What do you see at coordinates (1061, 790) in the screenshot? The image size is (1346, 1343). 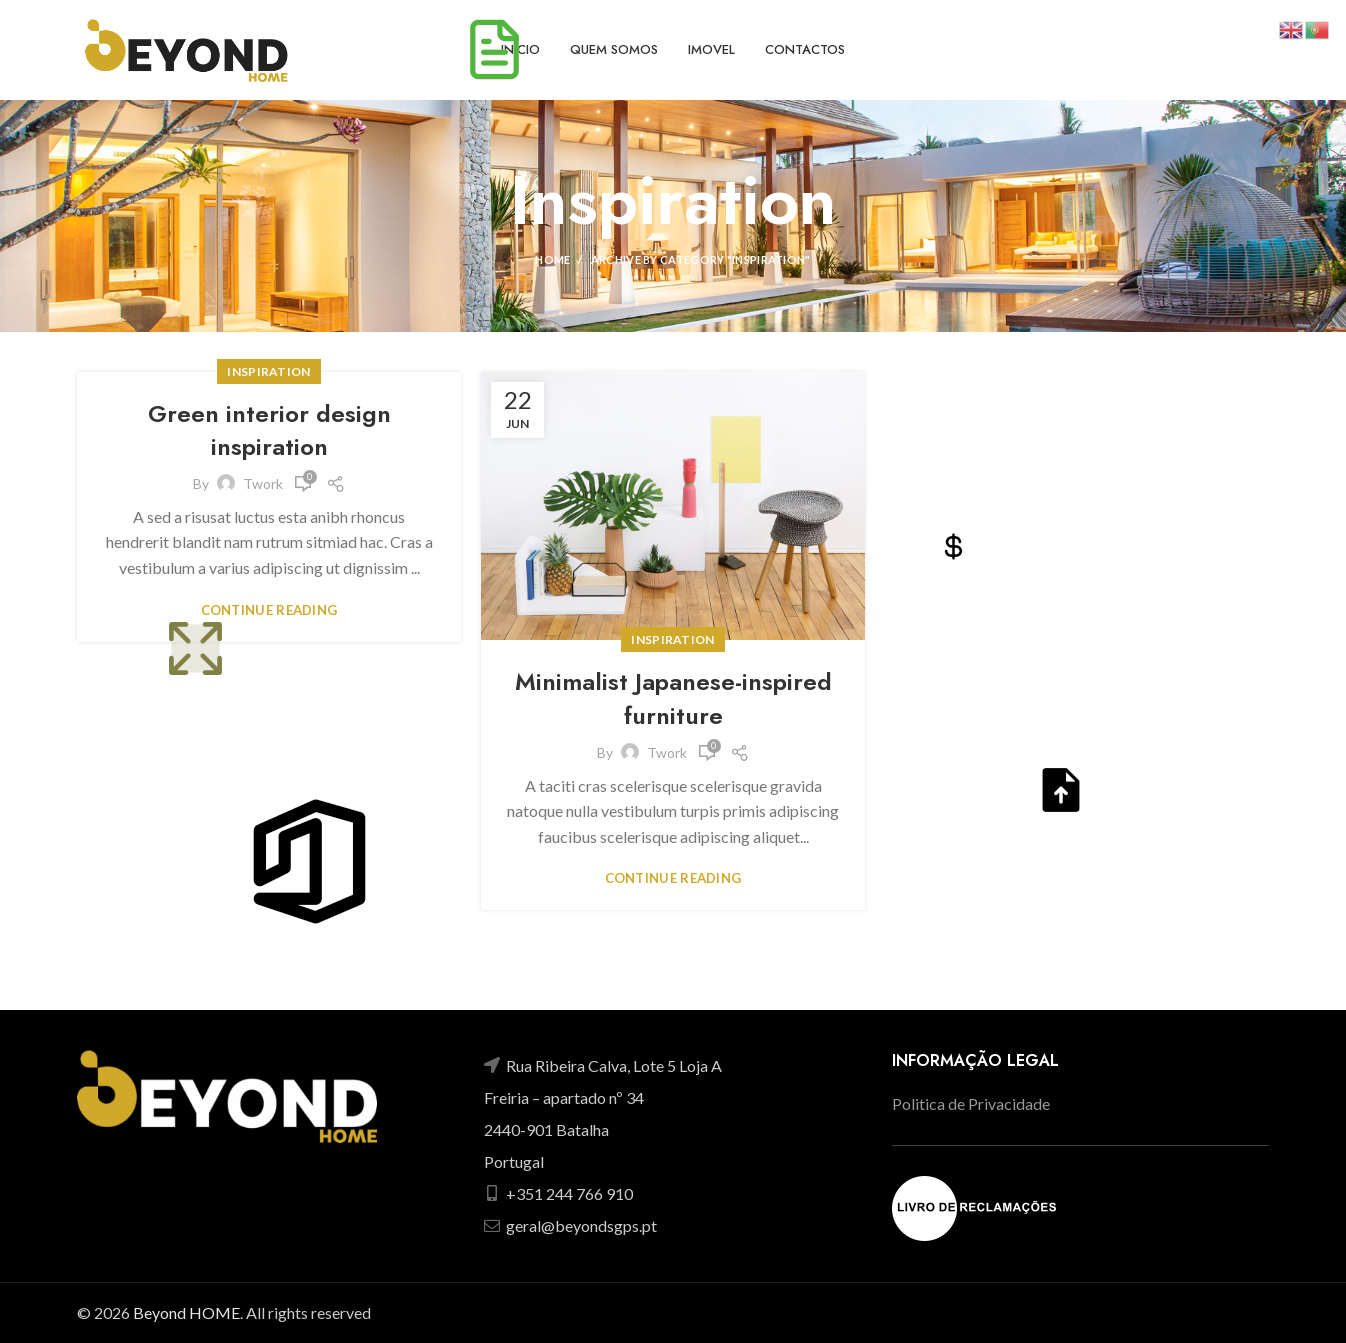 I see `upload a file` at bounding box center [1061, 790].